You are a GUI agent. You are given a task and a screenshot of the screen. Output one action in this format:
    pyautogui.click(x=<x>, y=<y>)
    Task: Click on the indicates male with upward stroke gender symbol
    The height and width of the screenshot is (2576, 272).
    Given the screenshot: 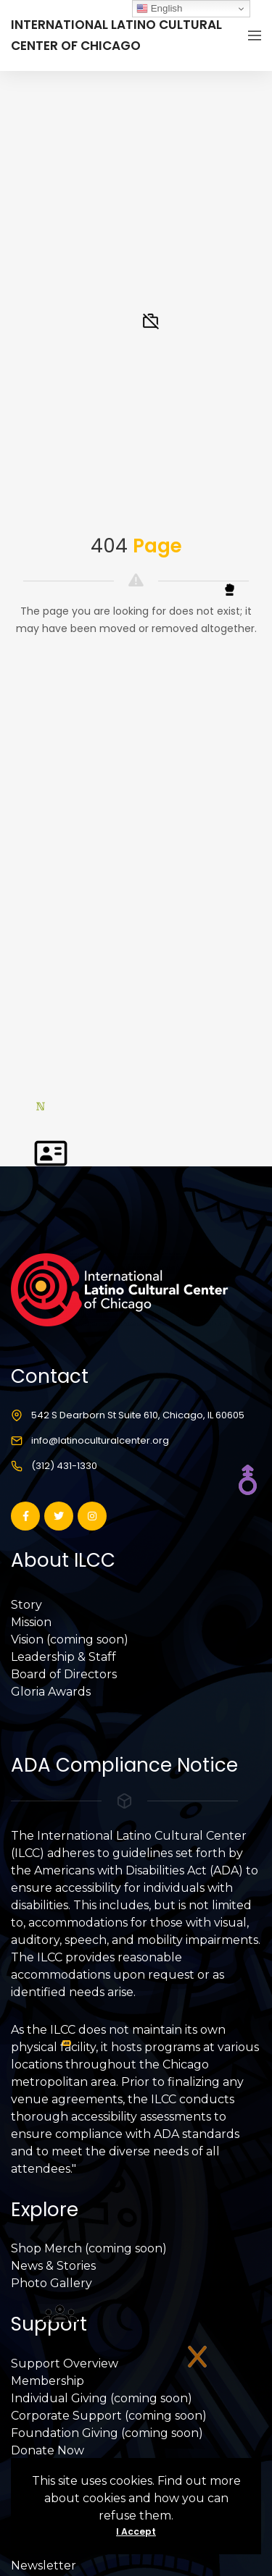 What is the action you would take?
    pyautogui.click(x=247, y=1480)
    